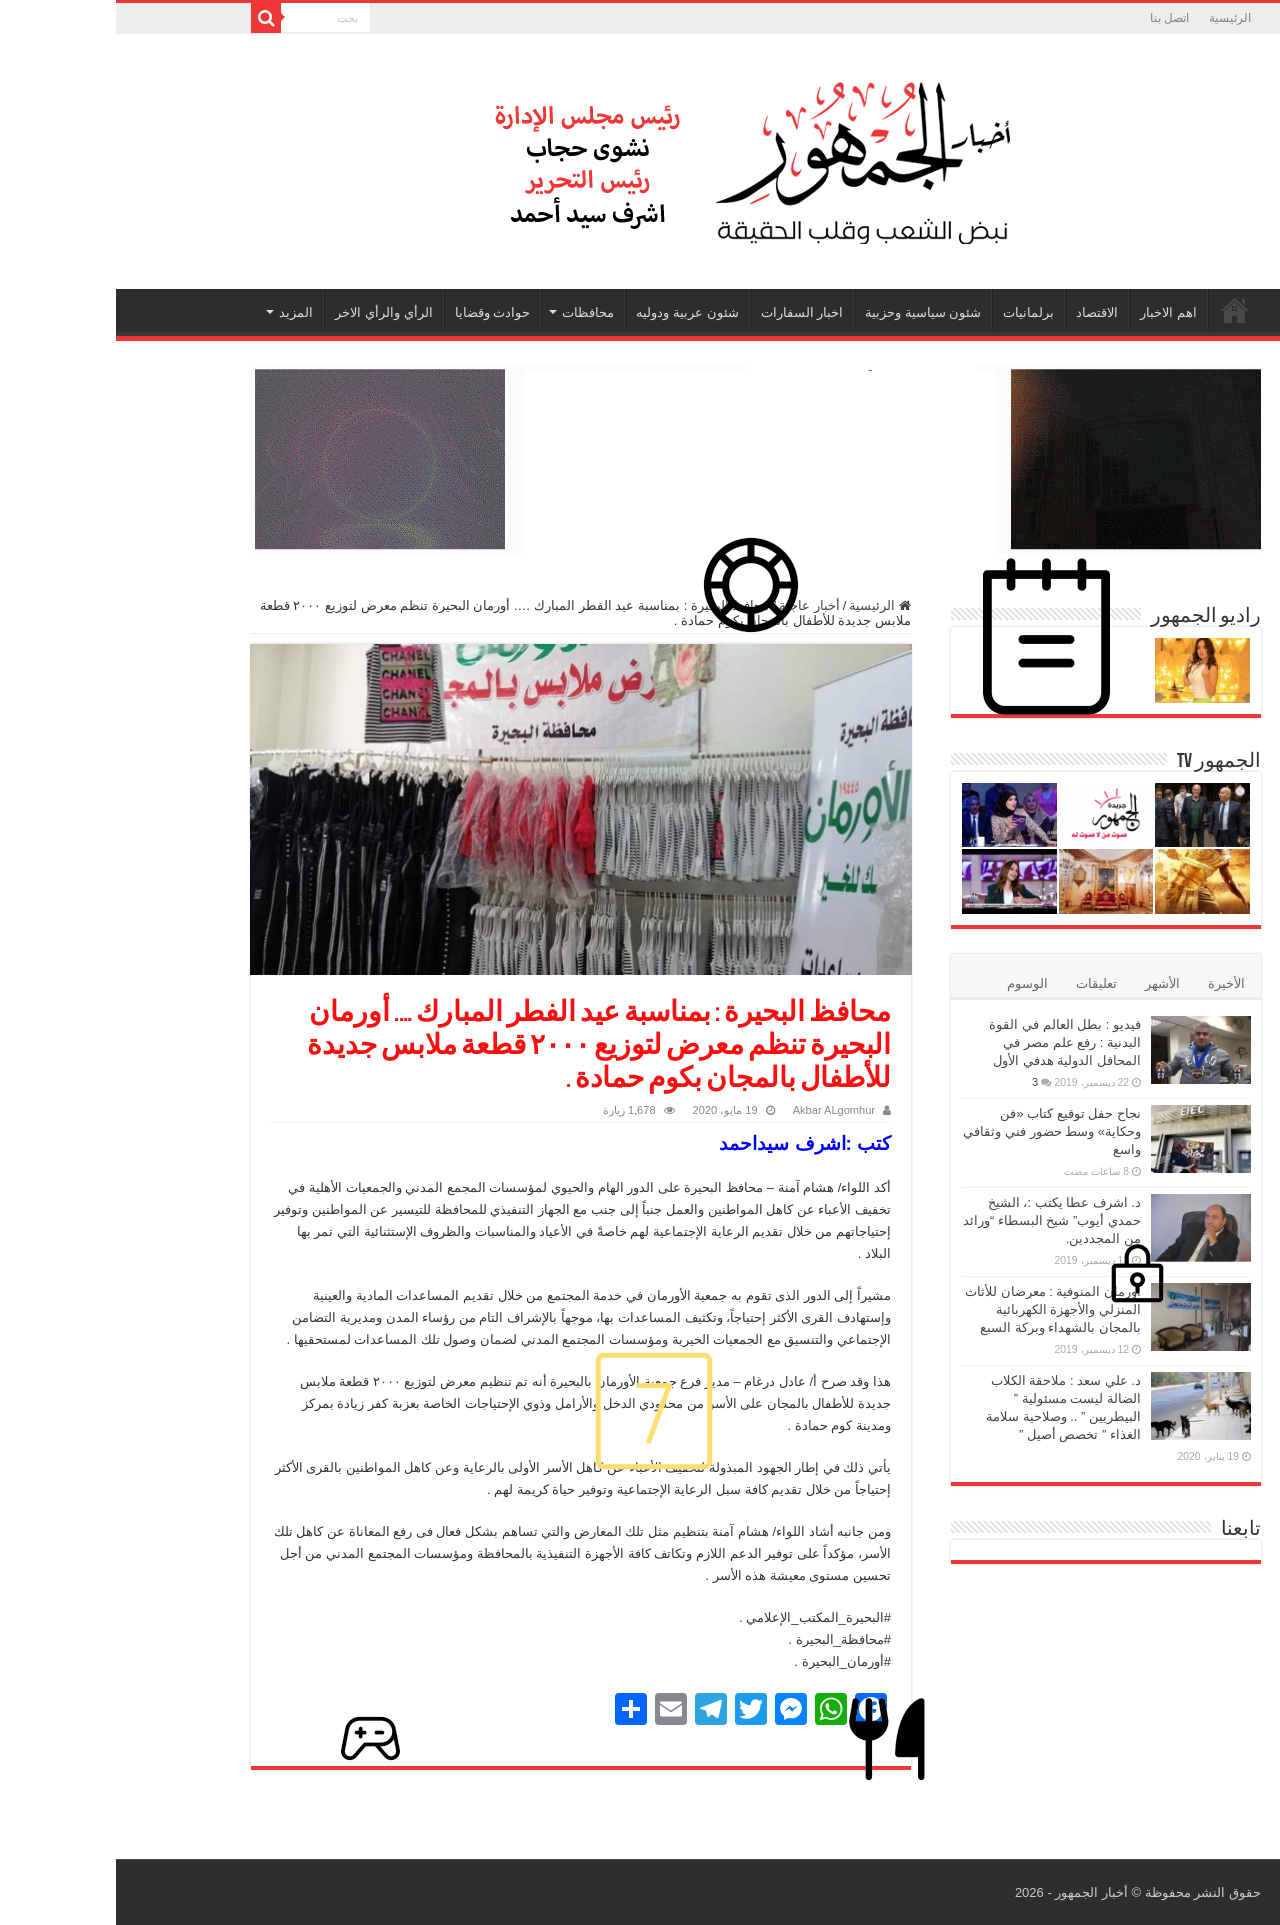 The image size is (1280, 1925). Describe the element at coordinates (370, 1738) in the screenshot. I see `access games or gaming features` at that location.